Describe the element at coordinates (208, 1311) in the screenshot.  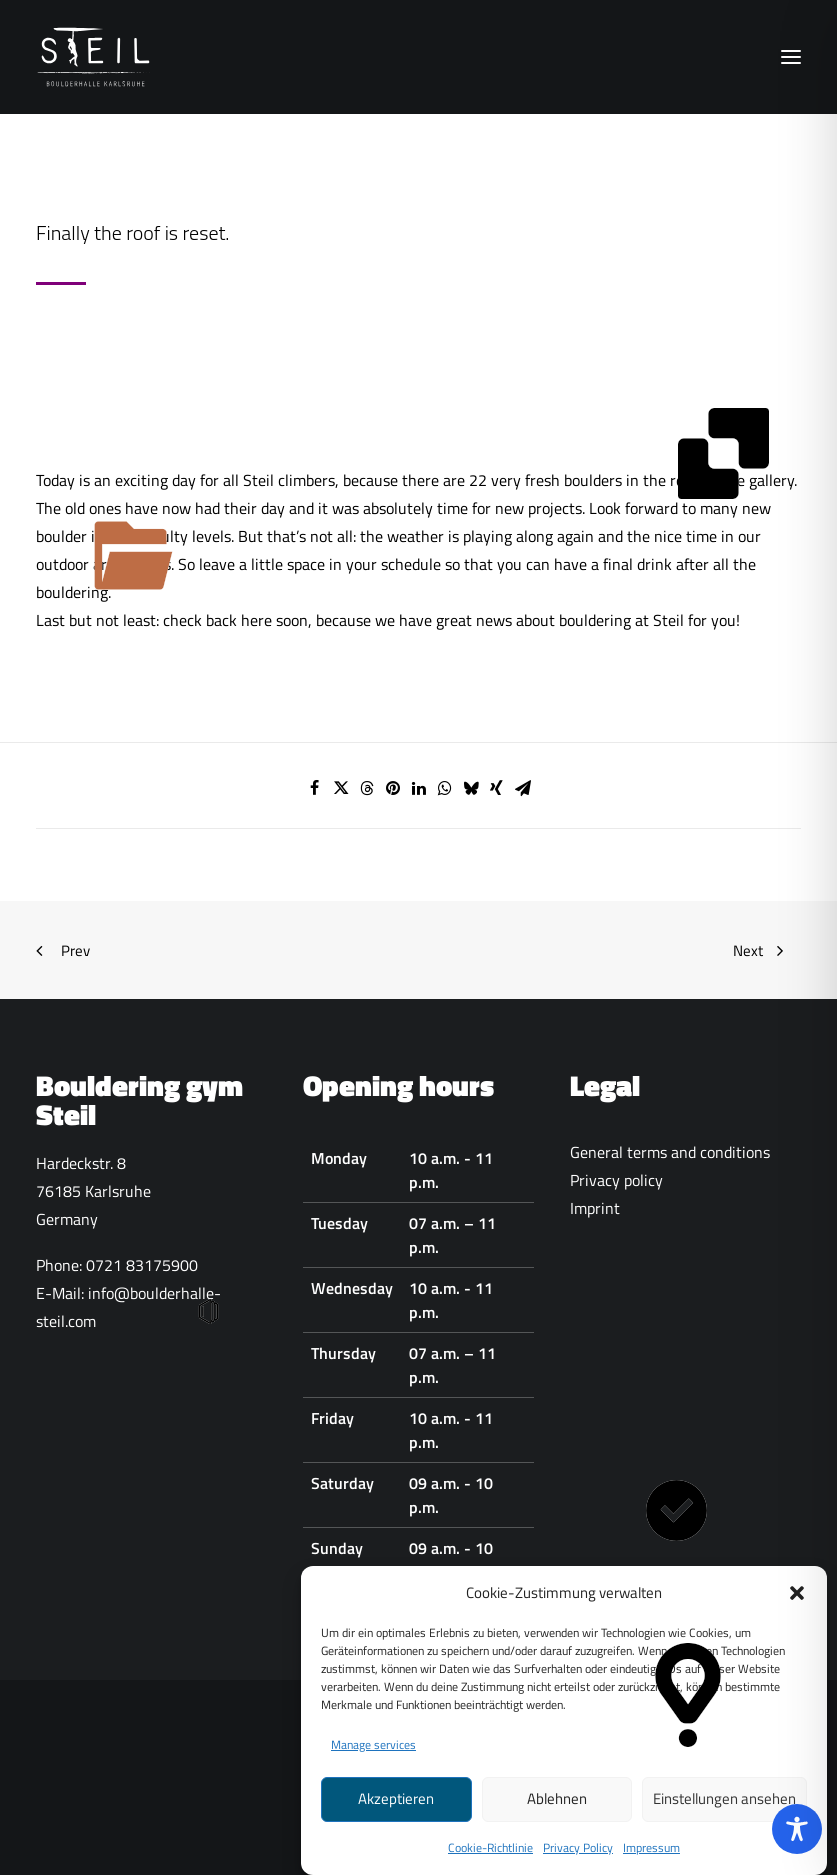
I see `open outline knowledge base app` at that location.